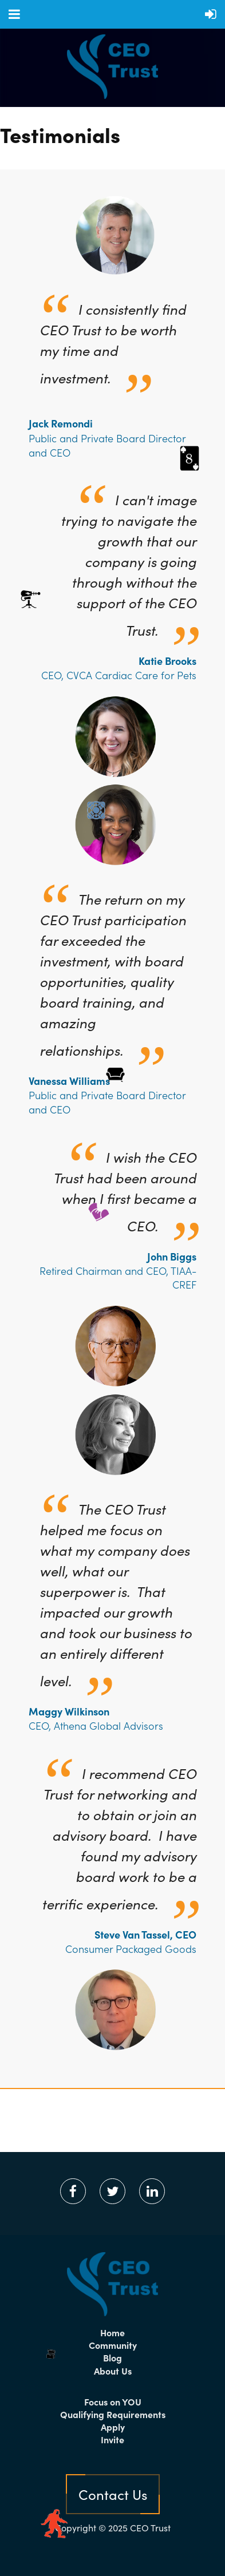  I want to click on open treasure chest to collect rewards, so click(51, 2354).